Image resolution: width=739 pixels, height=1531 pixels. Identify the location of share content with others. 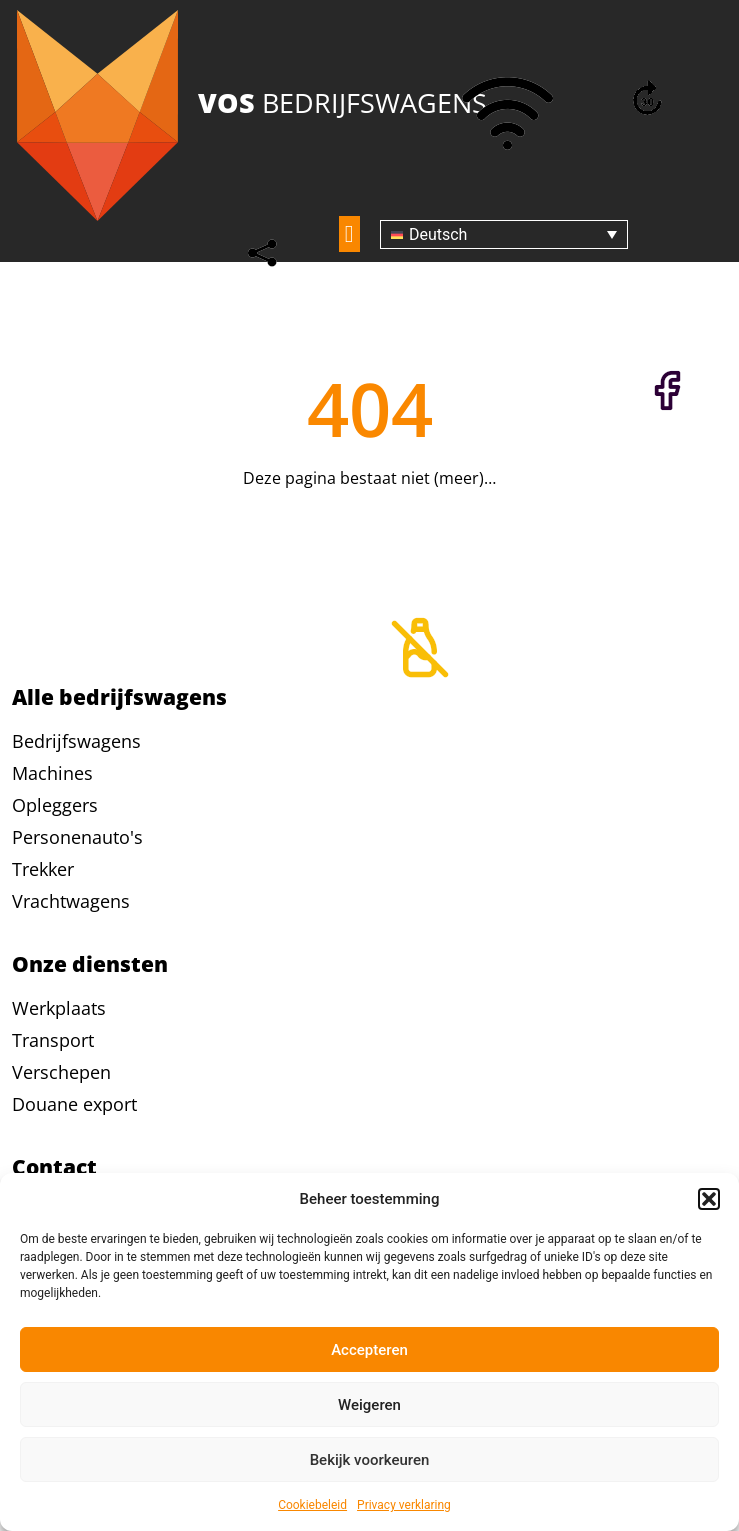
(263, 253).